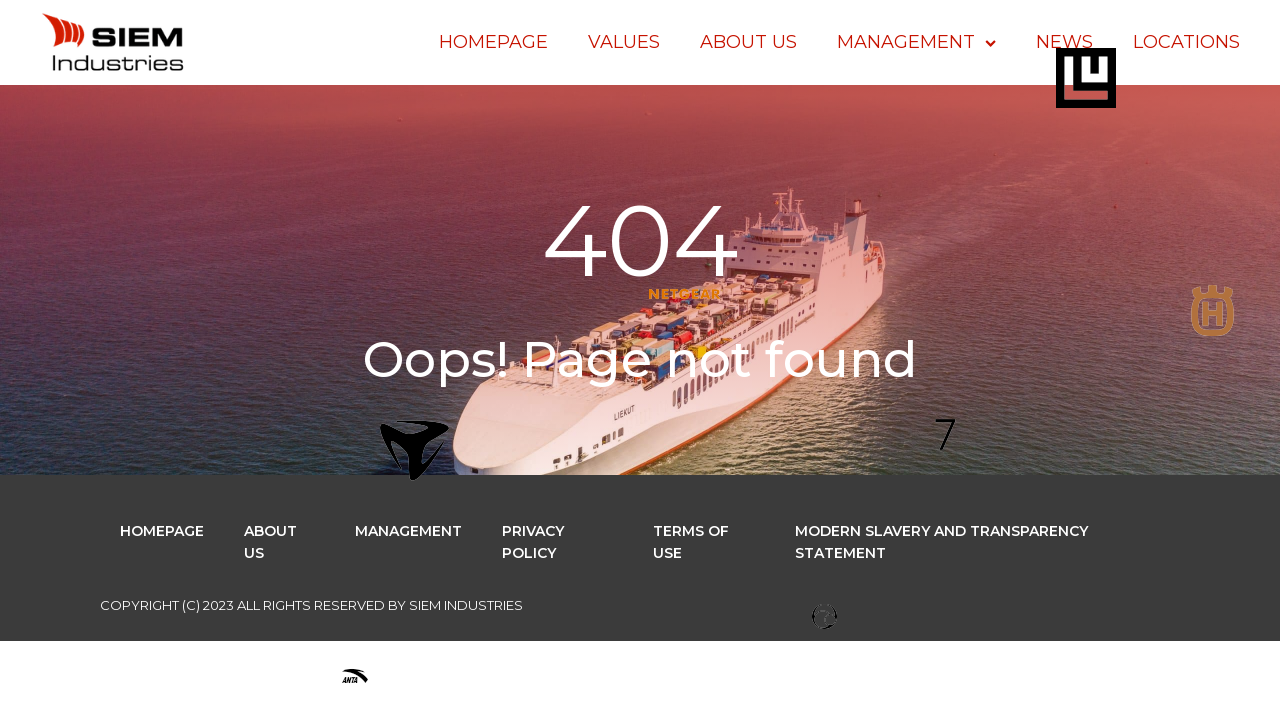  What do you see at coordinates (1086, 78) in the screenshot?
I see `ludwig brand logo` at bounding box center [1086, 78].